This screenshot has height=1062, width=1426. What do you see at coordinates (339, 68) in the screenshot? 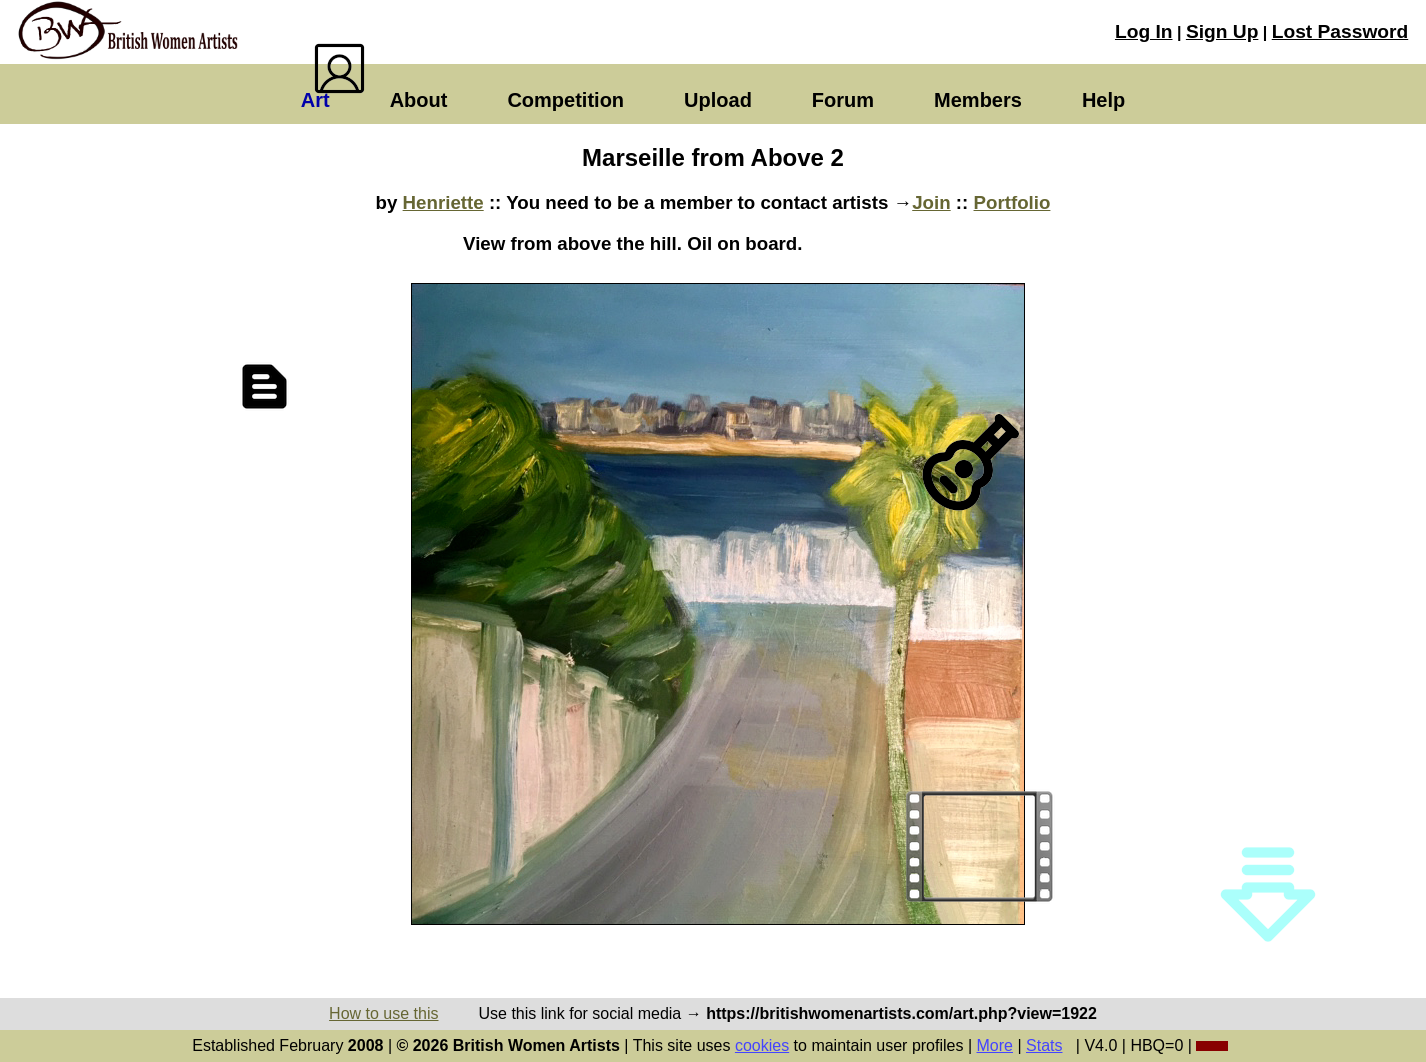
I see `view user profile` at bounding box center [339, 68].